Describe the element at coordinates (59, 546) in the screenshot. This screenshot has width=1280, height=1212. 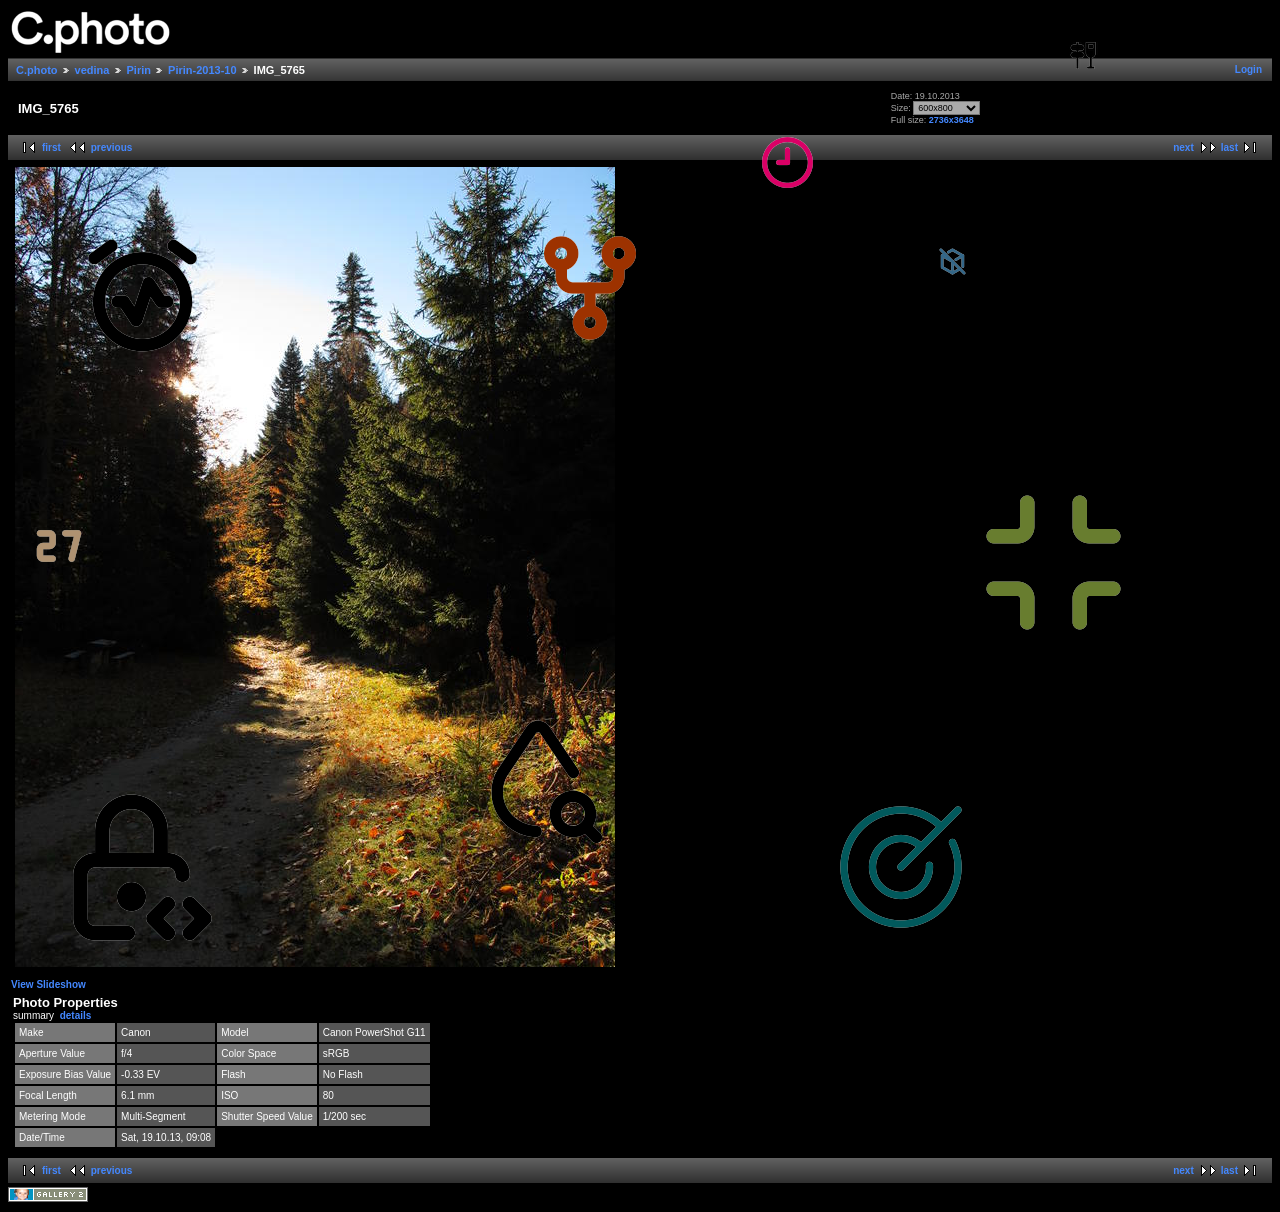
I see `indicates item number 27 in a list or sequence` at that location.